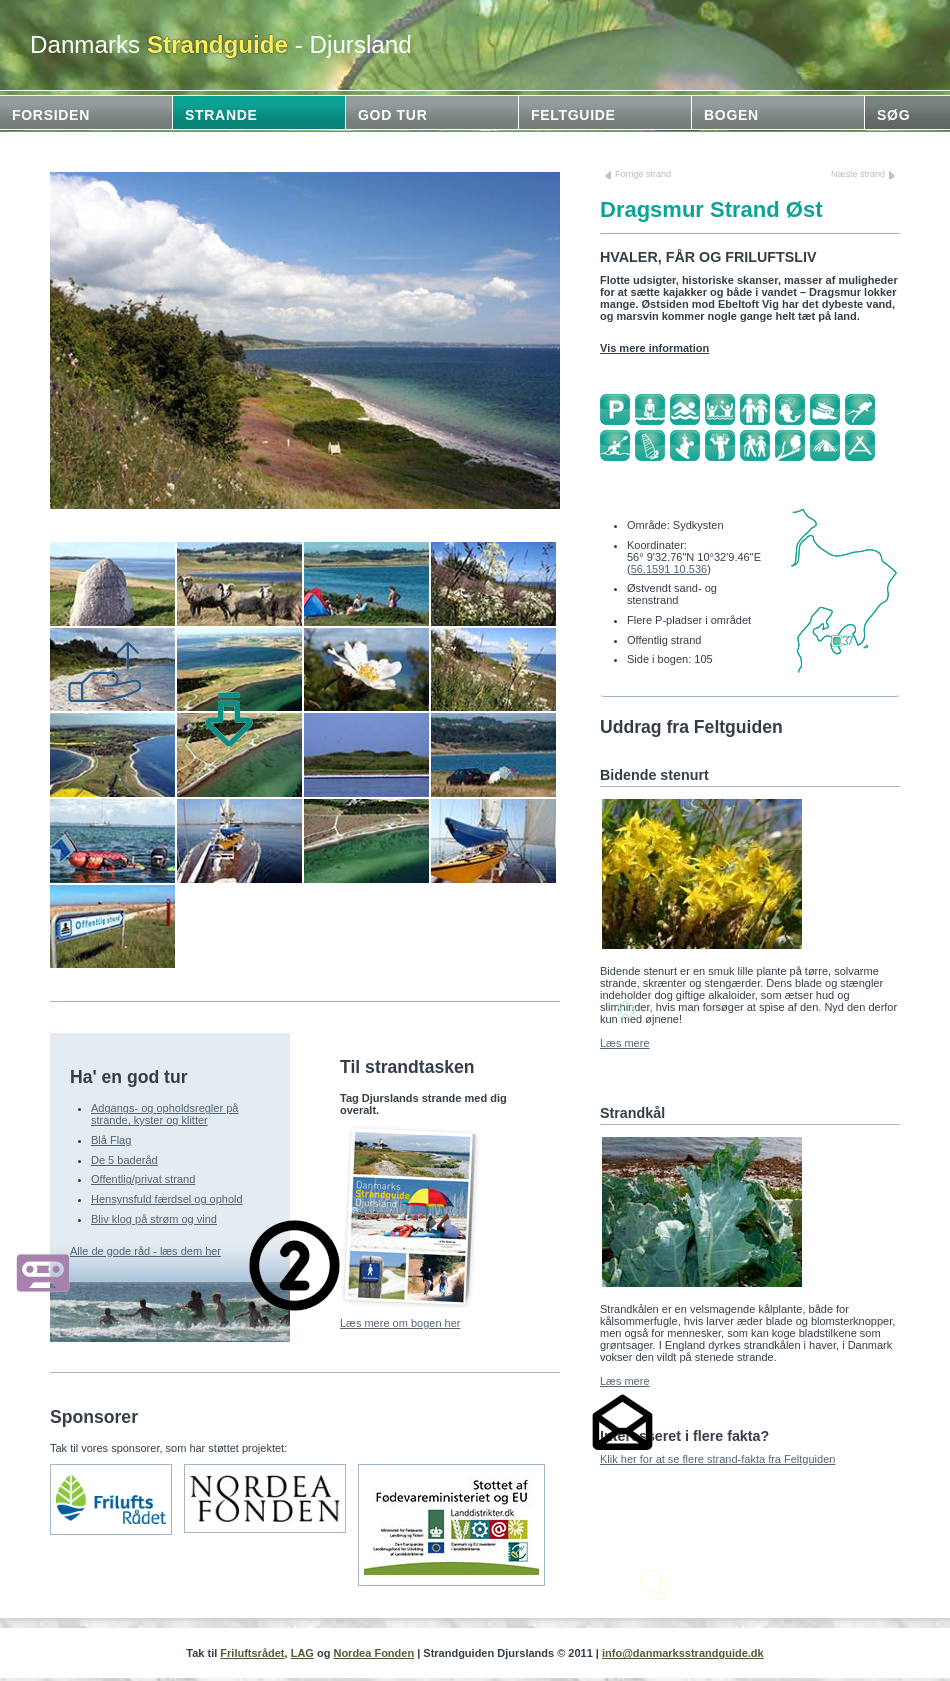  I want to click on upload or share content manually, so click(107, 675).